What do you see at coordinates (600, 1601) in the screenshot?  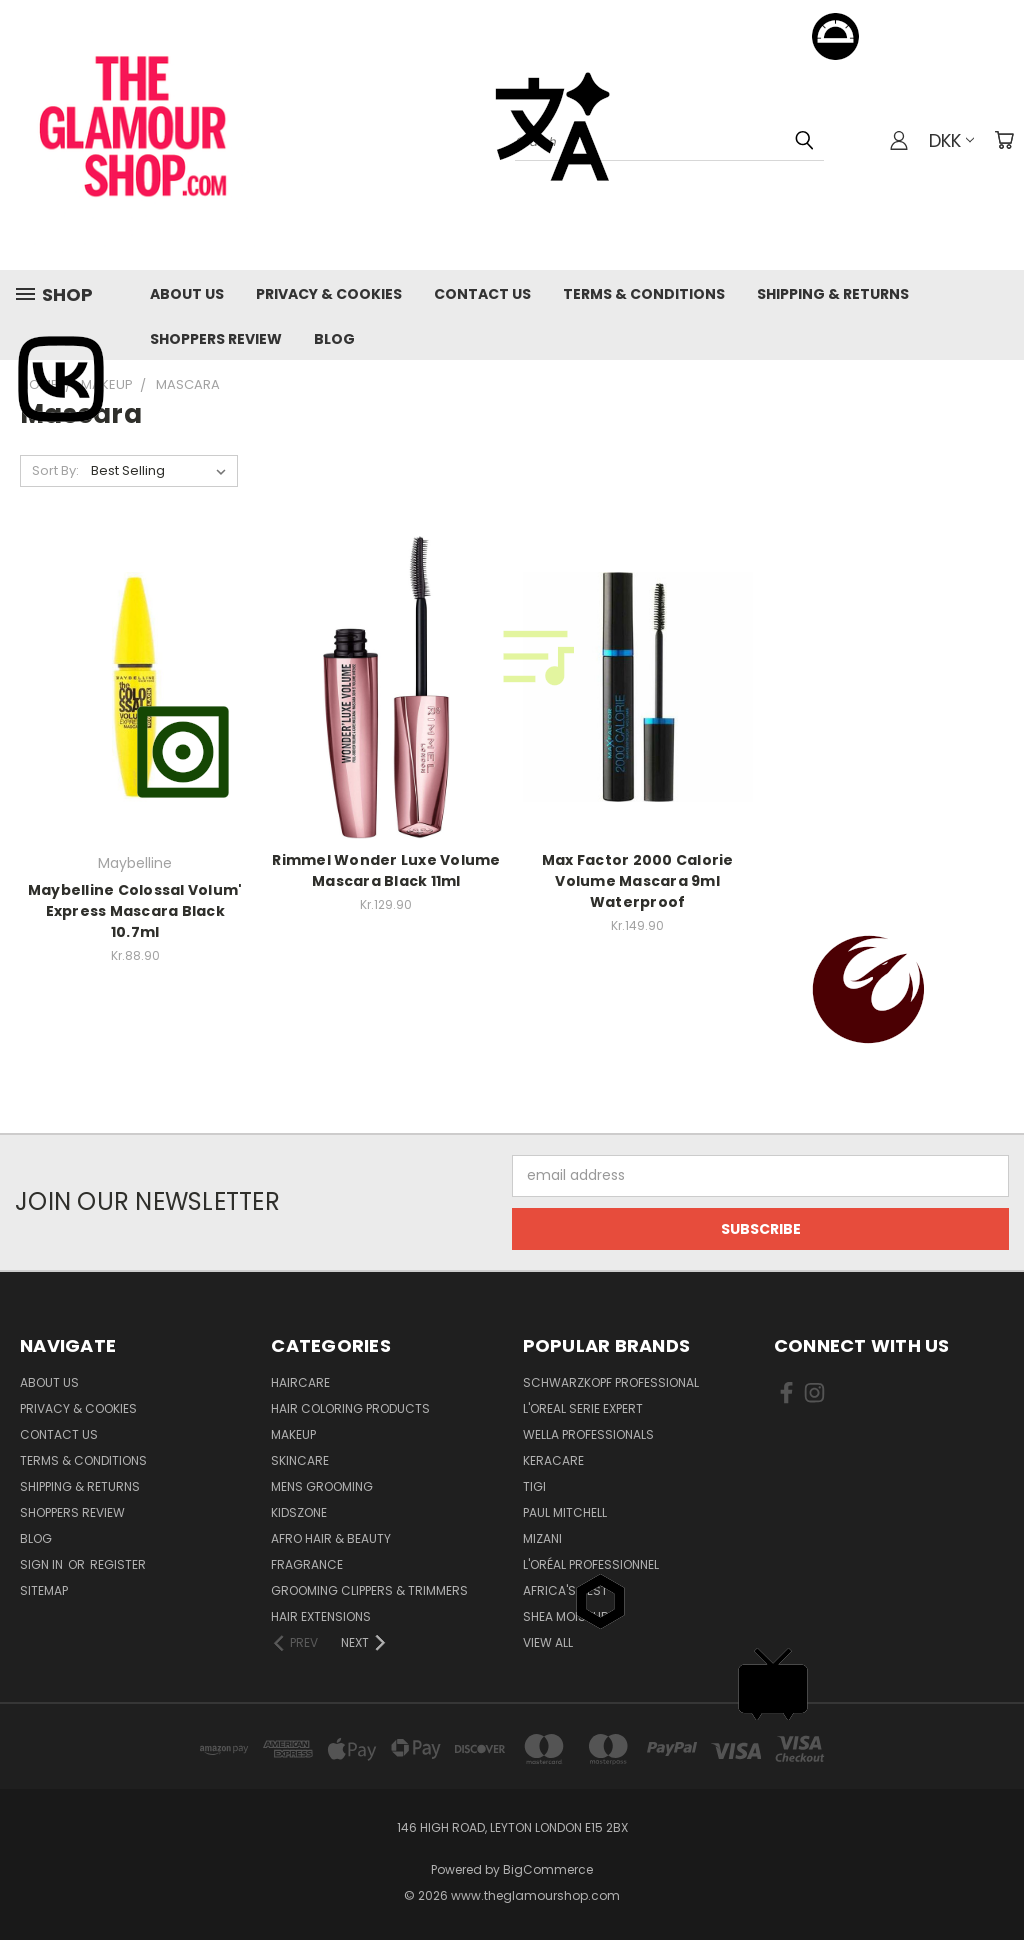 I see `Chainlink blockchain oracle network logo` at bounding box center [600, 1601].